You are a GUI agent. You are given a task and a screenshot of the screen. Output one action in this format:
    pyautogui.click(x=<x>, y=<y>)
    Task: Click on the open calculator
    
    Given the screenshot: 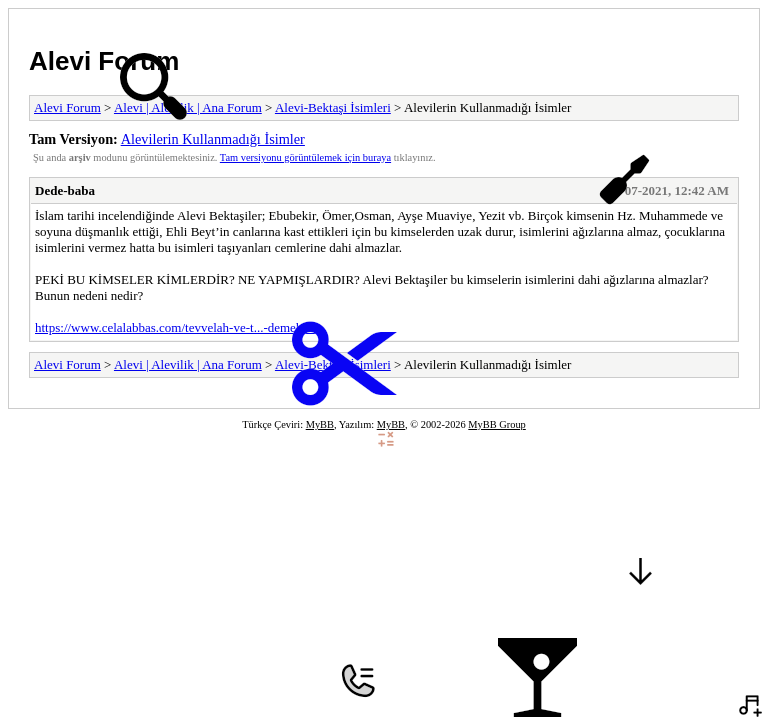 What is the action you would take?
    pyautogui.click(x=386, y=439)
    